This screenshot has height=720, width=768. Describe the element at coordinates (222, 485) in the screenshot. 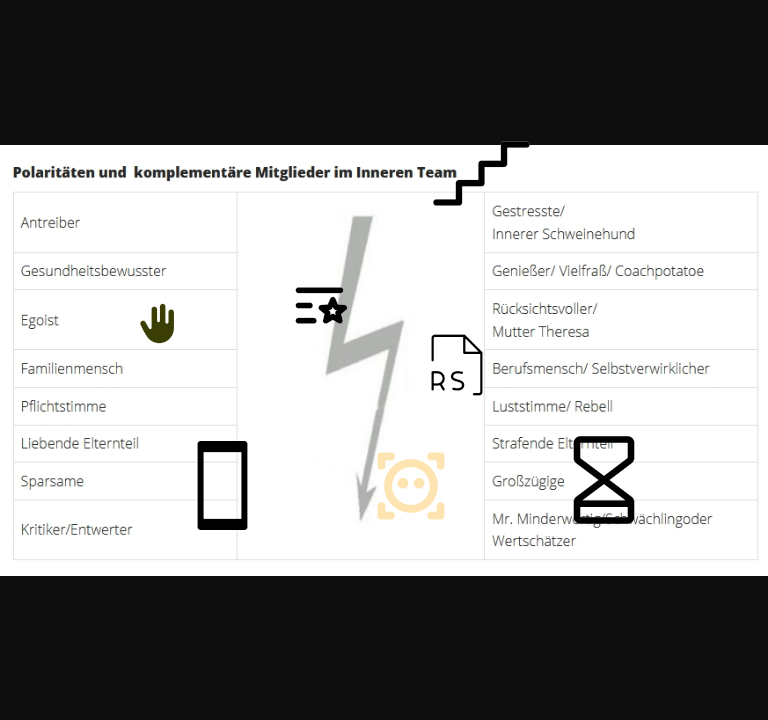

I see `switch to mobile view` at that location.